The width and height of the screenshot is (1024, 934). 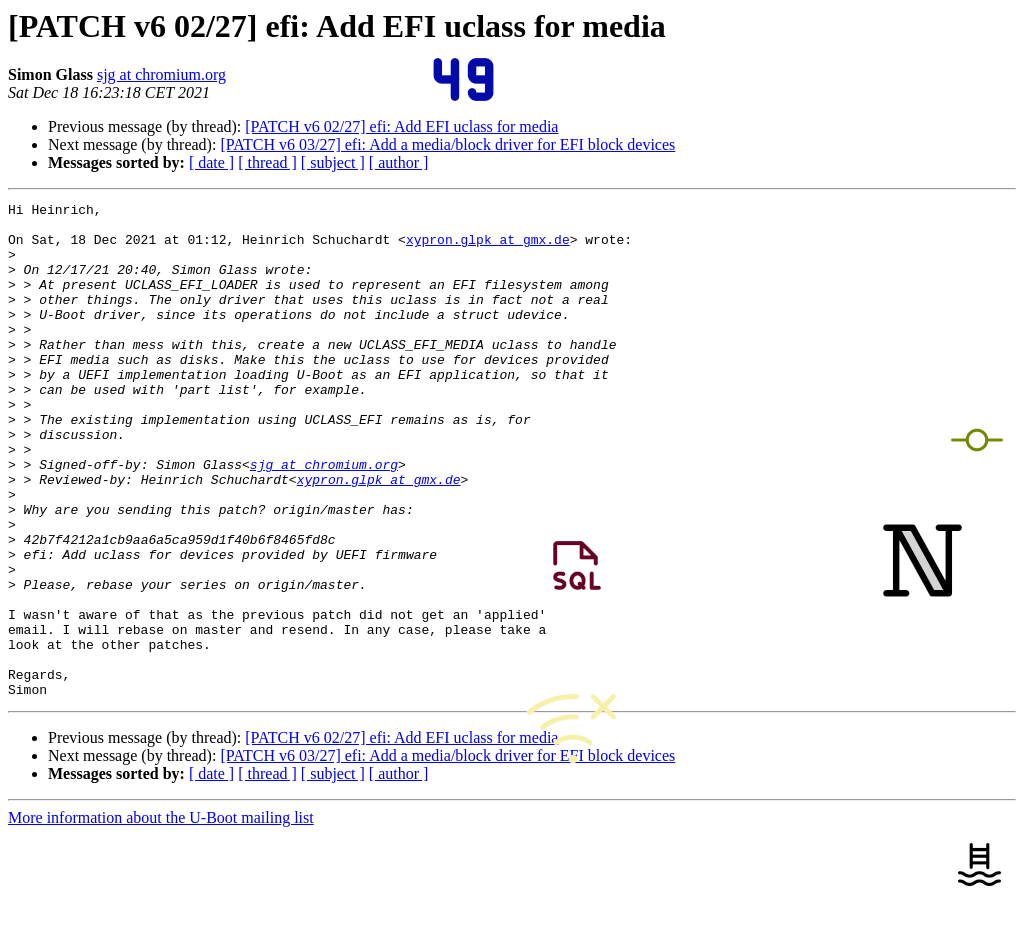 I want to click on open or view an SQL database file, so click(x=575, y=567).